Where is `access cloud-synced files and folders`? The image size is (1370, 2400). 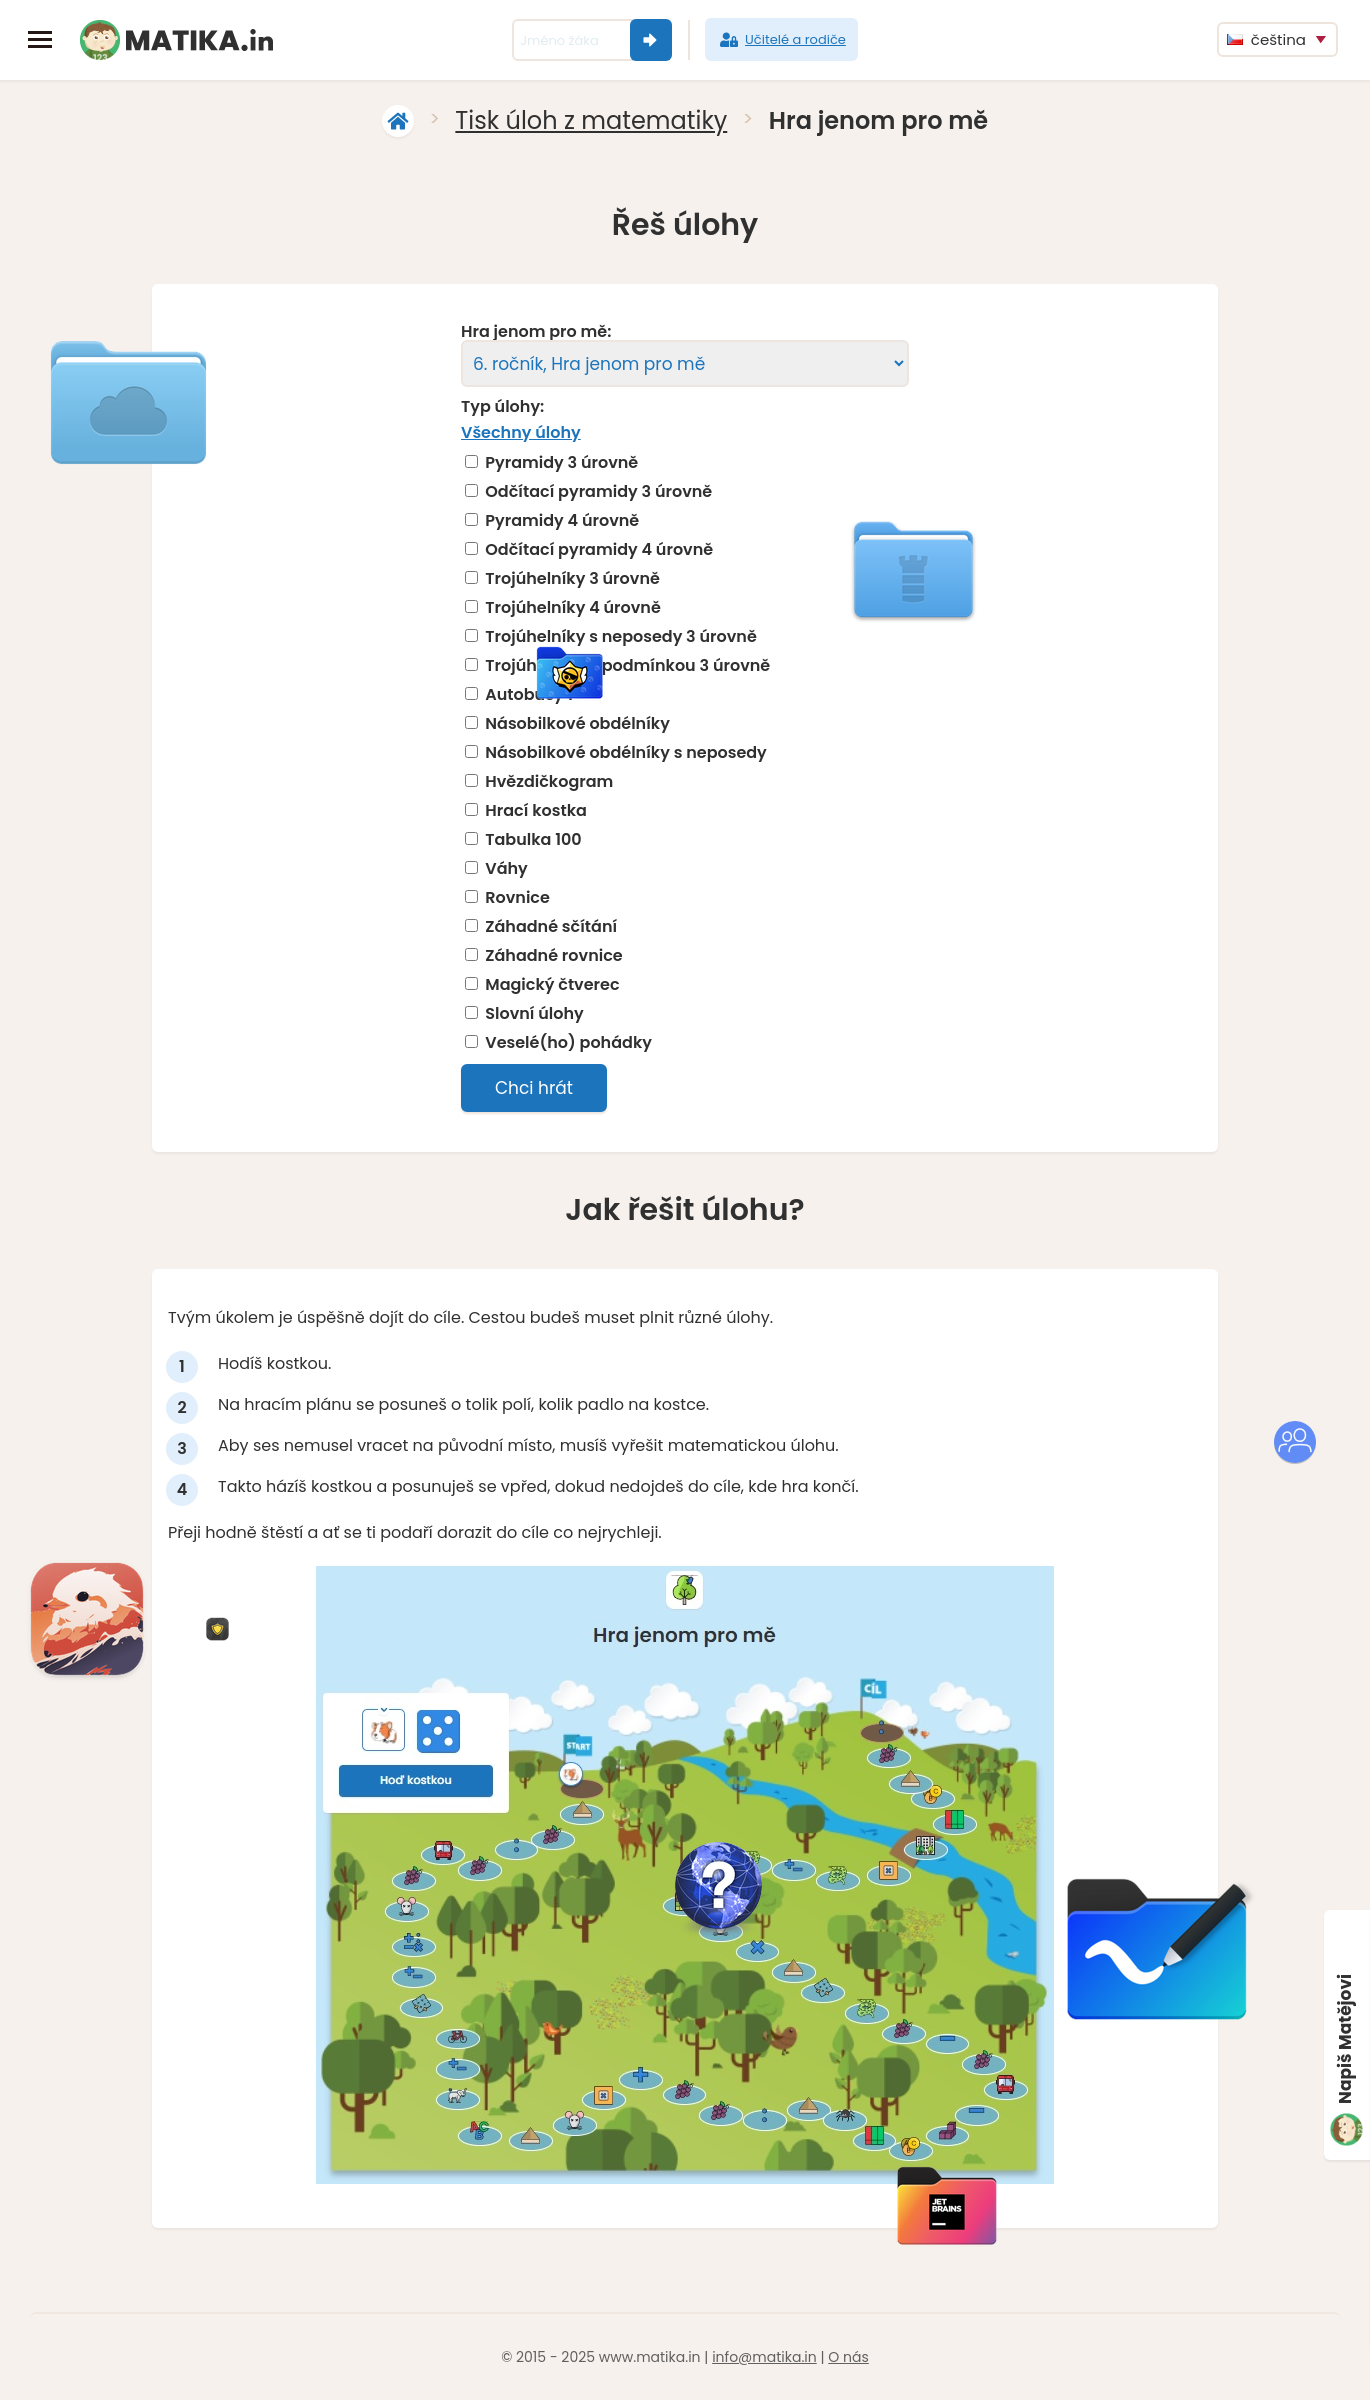 access cloud-synced files and folders is located at coordinates (128, 402).